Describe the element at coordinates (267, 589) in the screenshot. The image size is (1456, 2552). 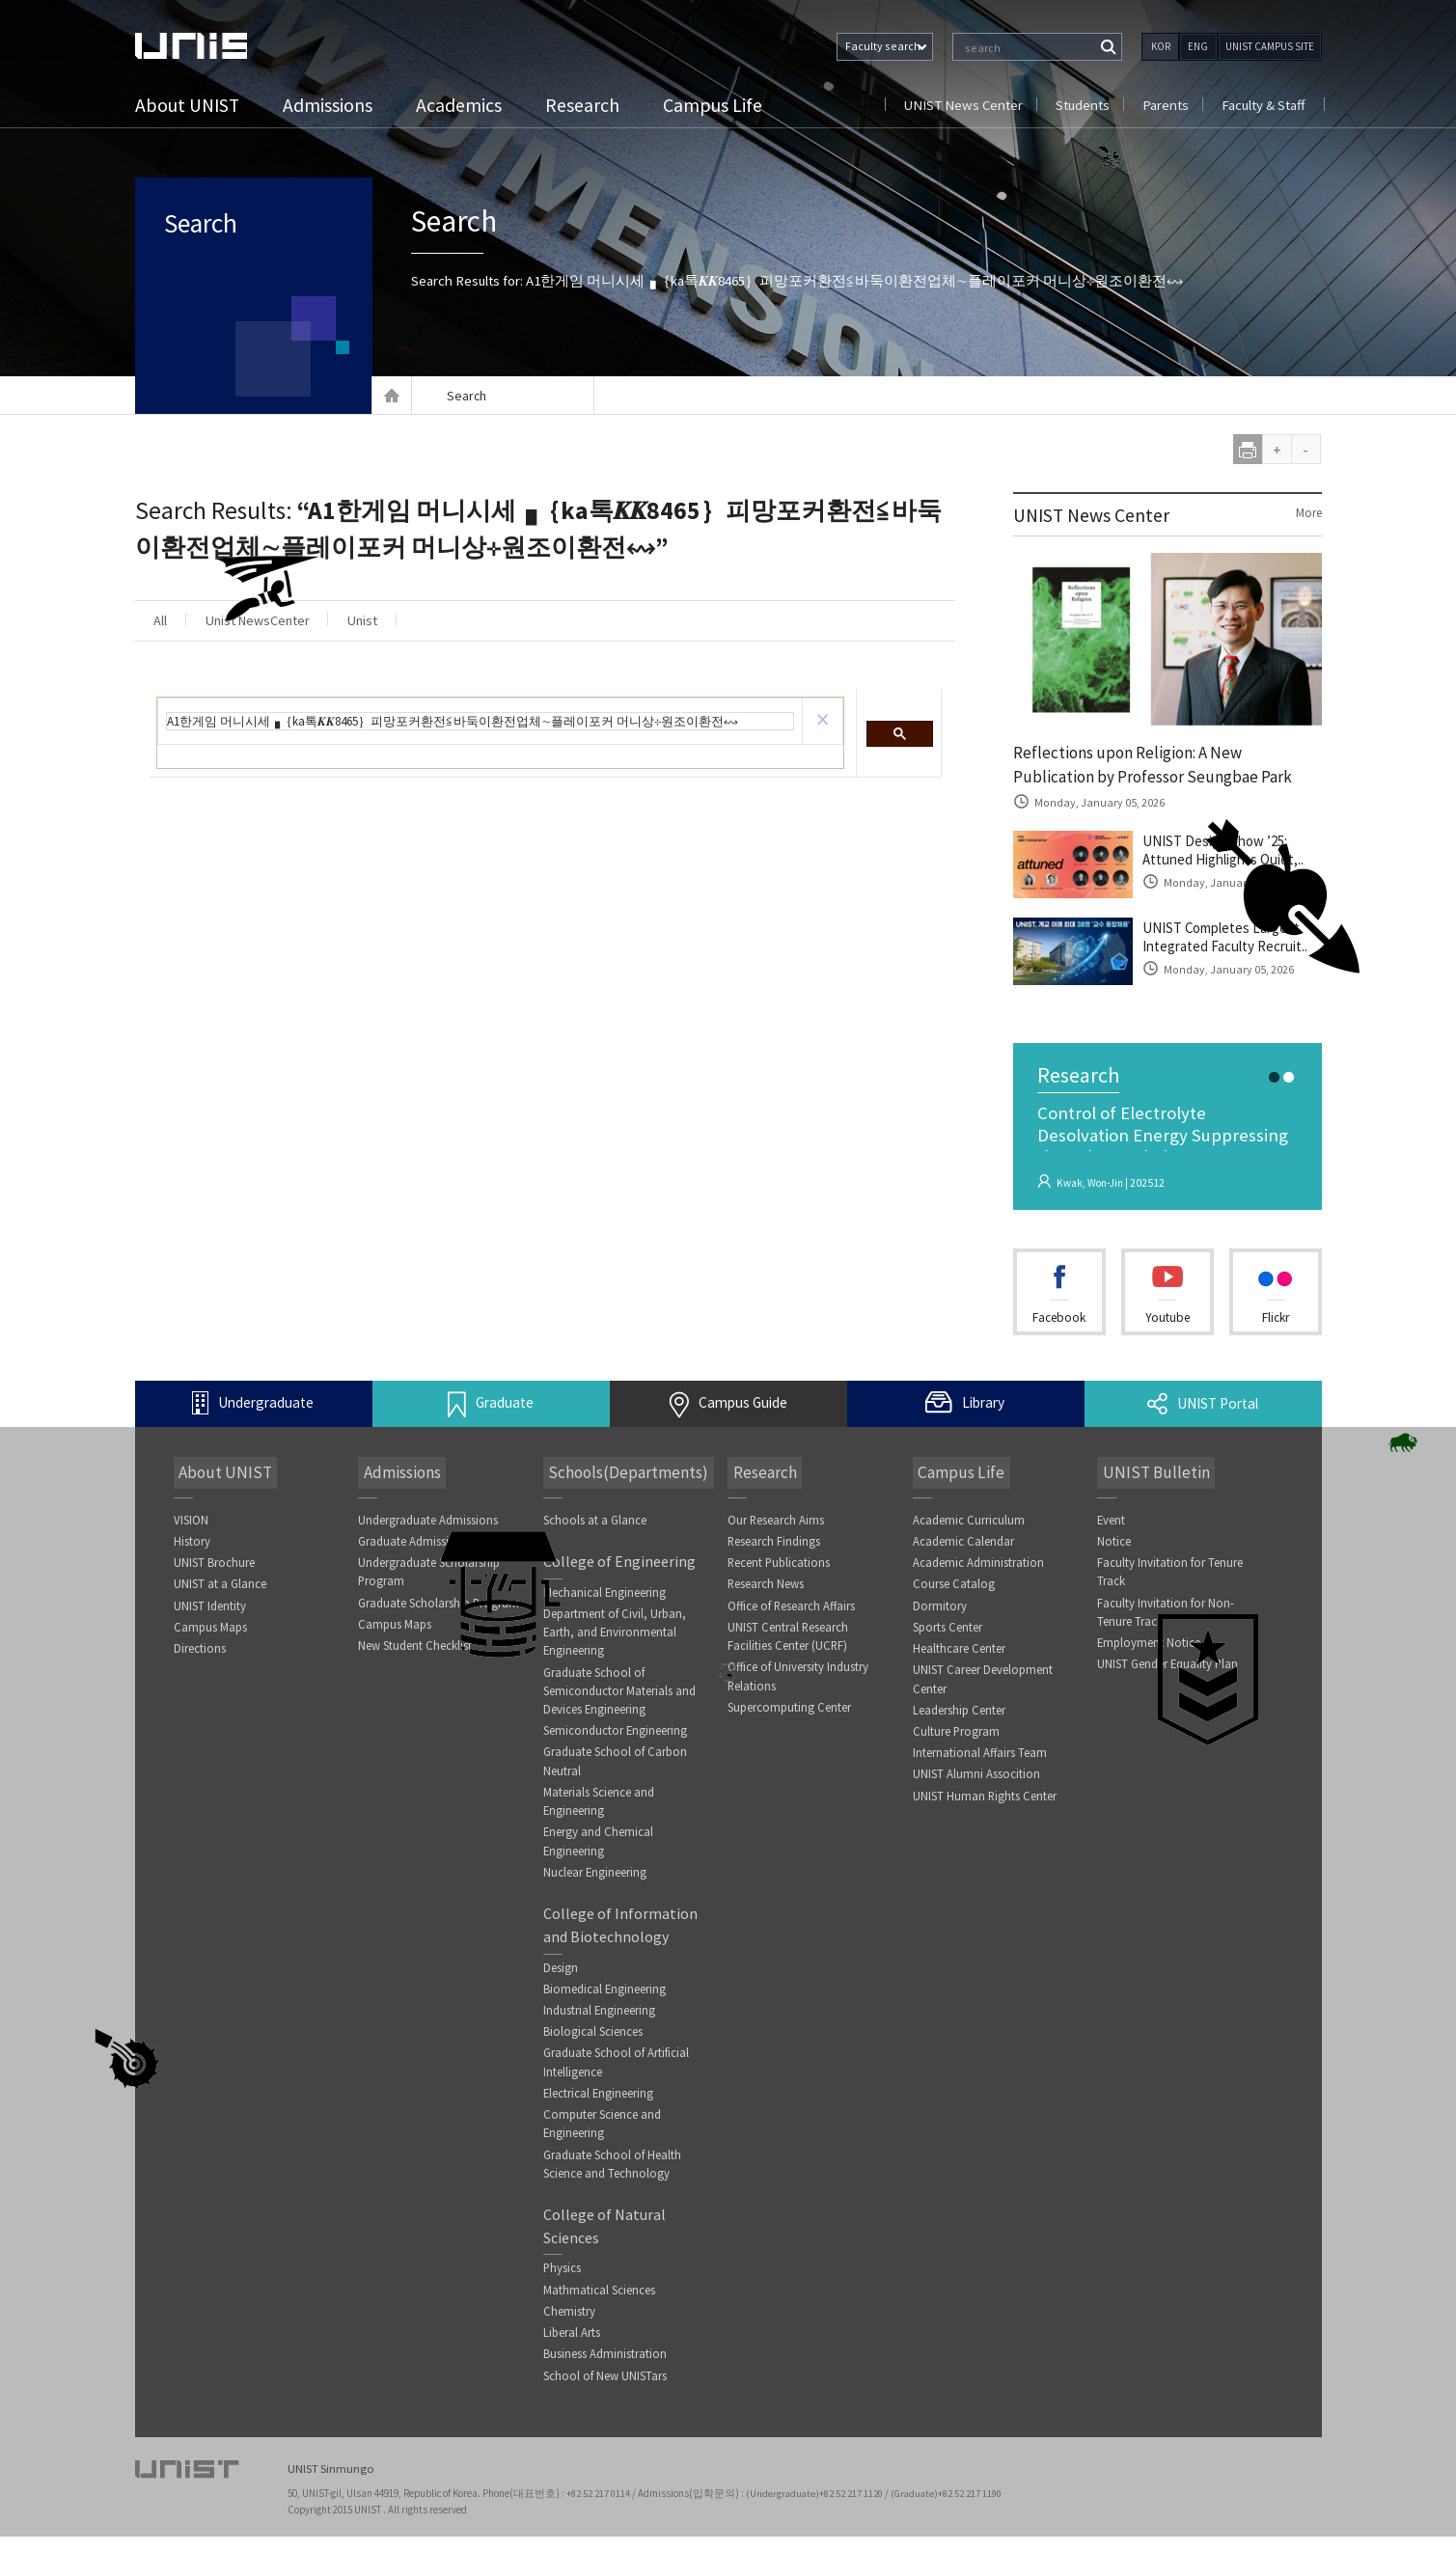
I see `access hang gliding or aerial sports activities` at that location.